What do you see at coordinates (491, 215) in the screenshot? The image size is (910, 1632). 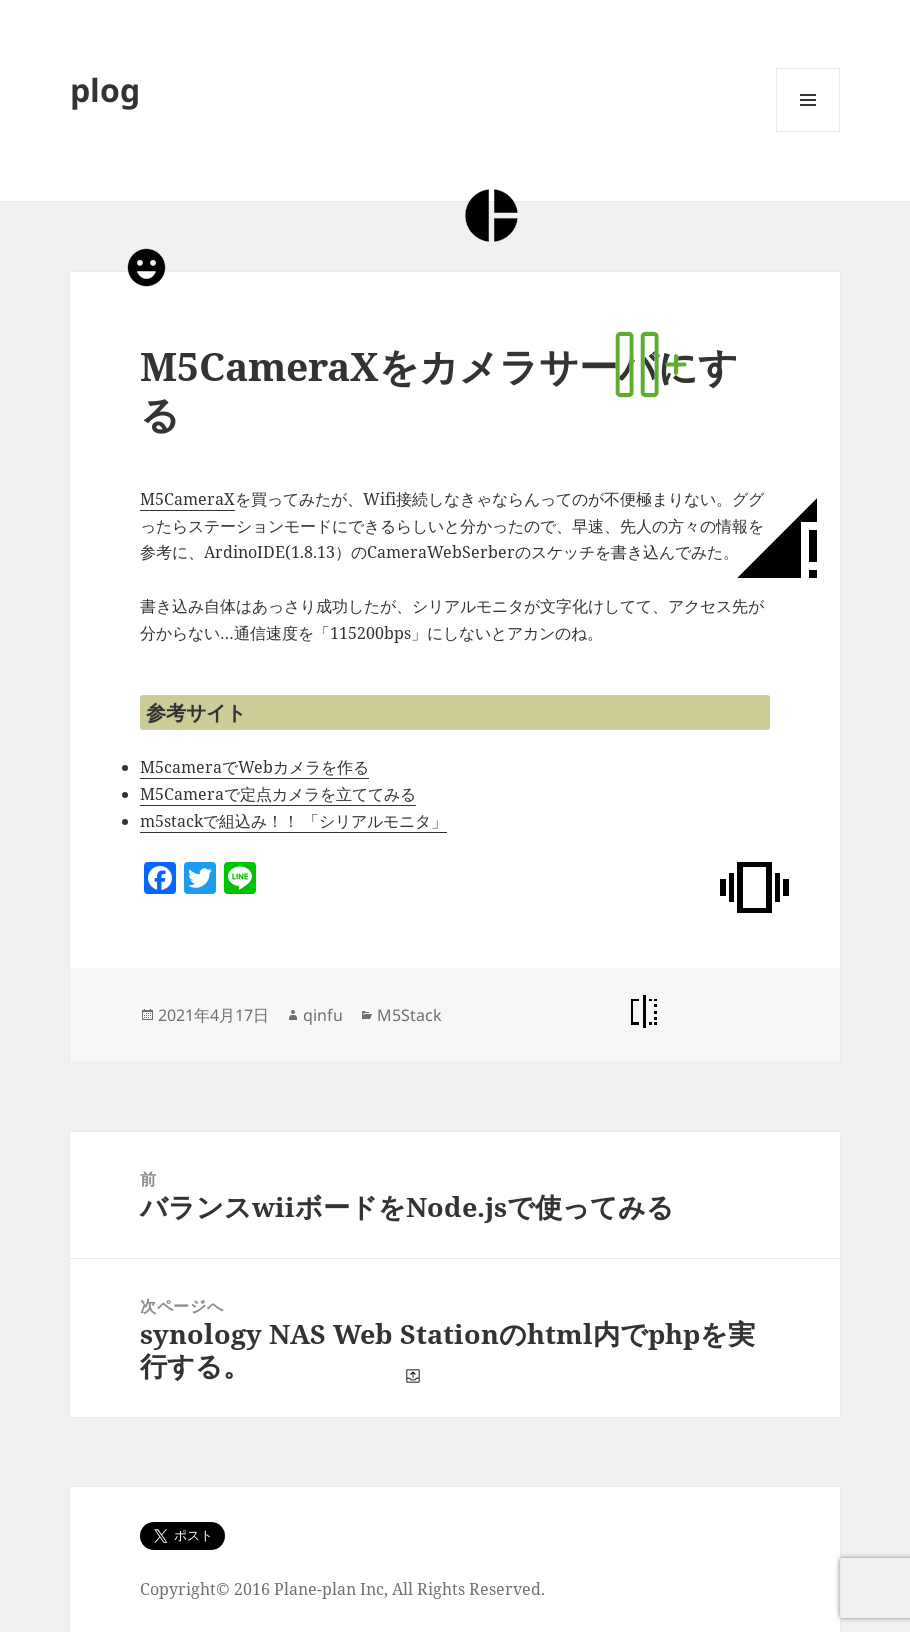 I see `view data breakdown or statistics` at bounding box center [491, 215].